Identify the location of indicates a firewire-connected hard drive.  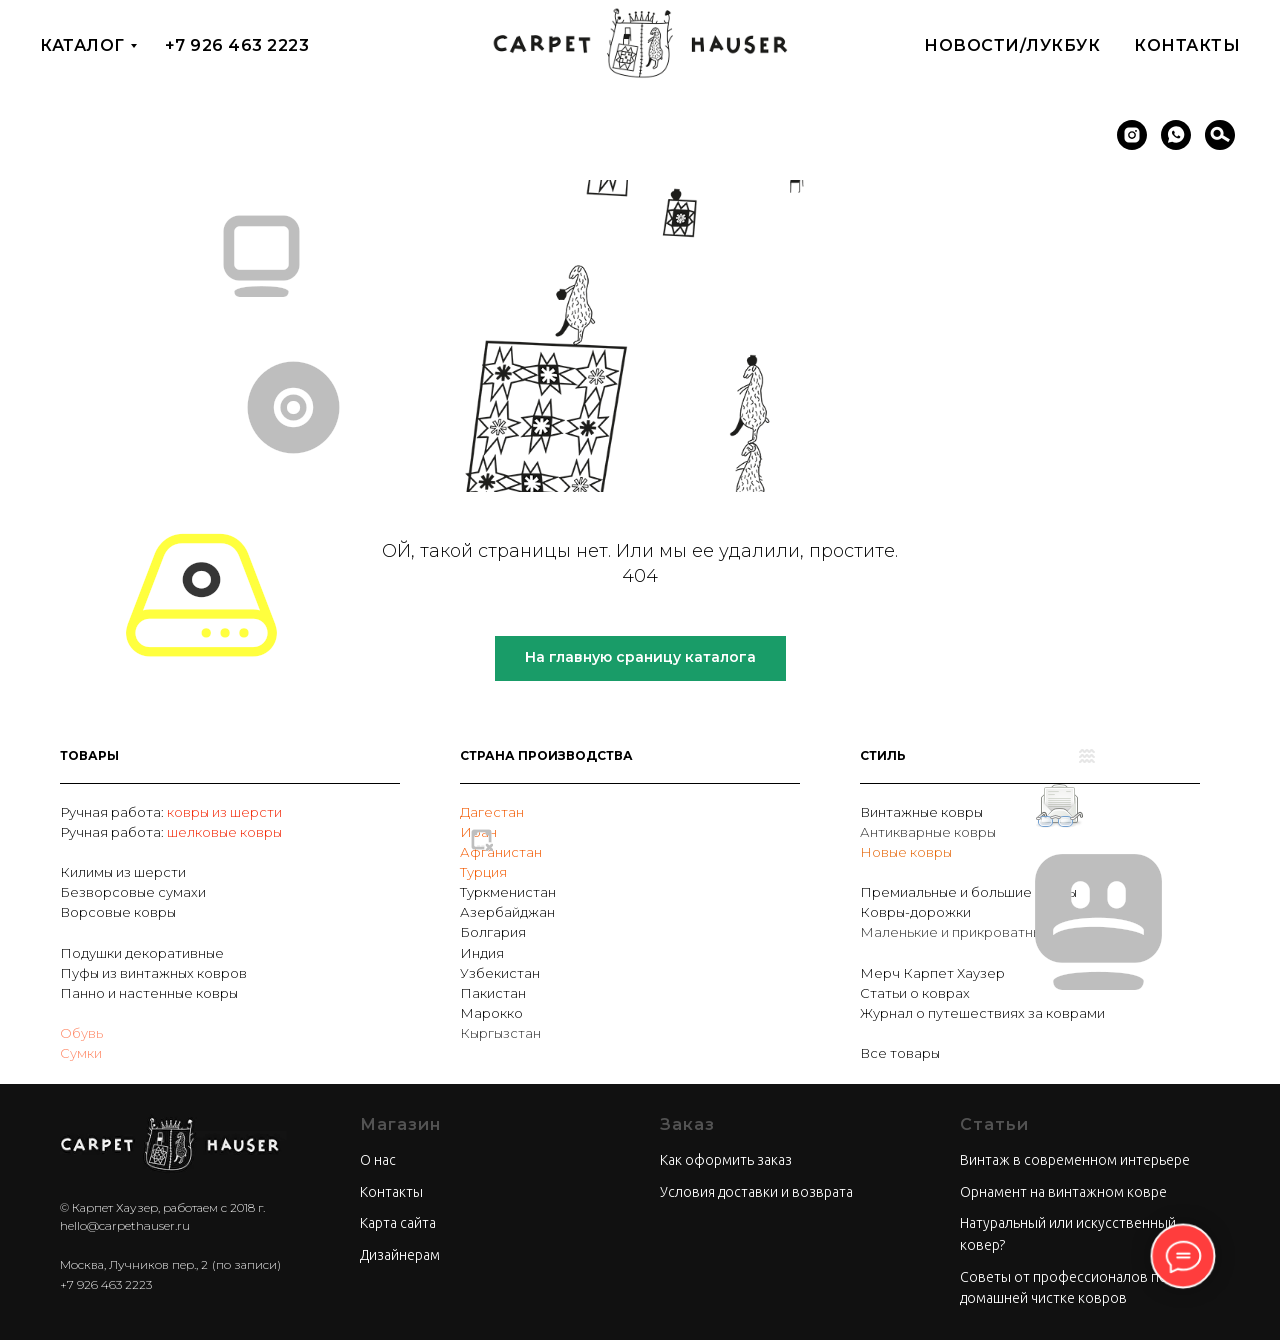
(201, 590).